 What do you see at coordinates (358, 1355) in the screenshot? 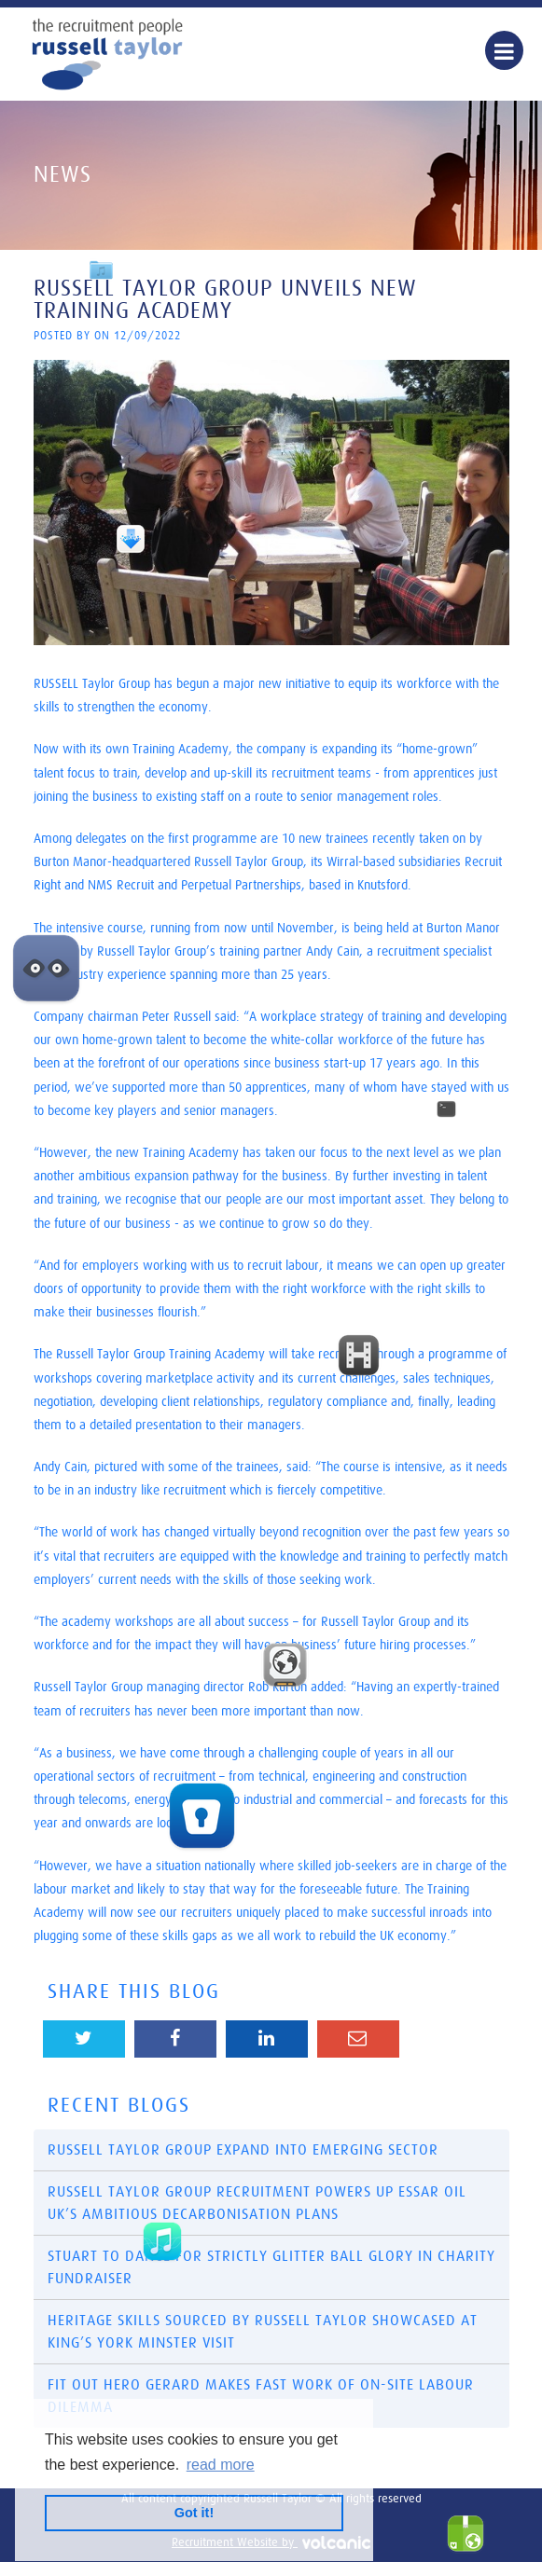
I see `open haruna media player` at bounding box center [358, 1355].